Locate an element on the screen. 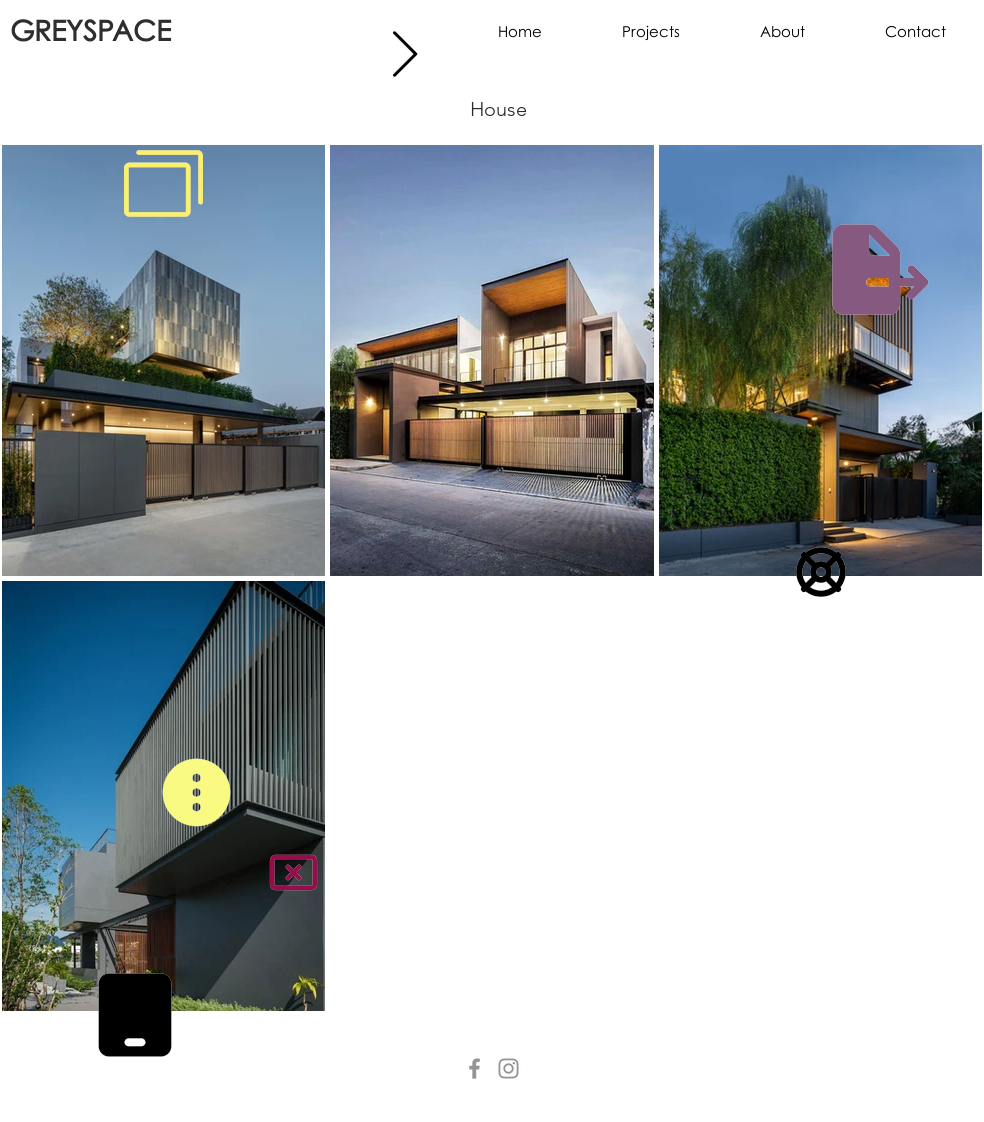 Image resolution: width=984 pixels, height=1122 pixels. export file or document is located at coordinates (877, 269).